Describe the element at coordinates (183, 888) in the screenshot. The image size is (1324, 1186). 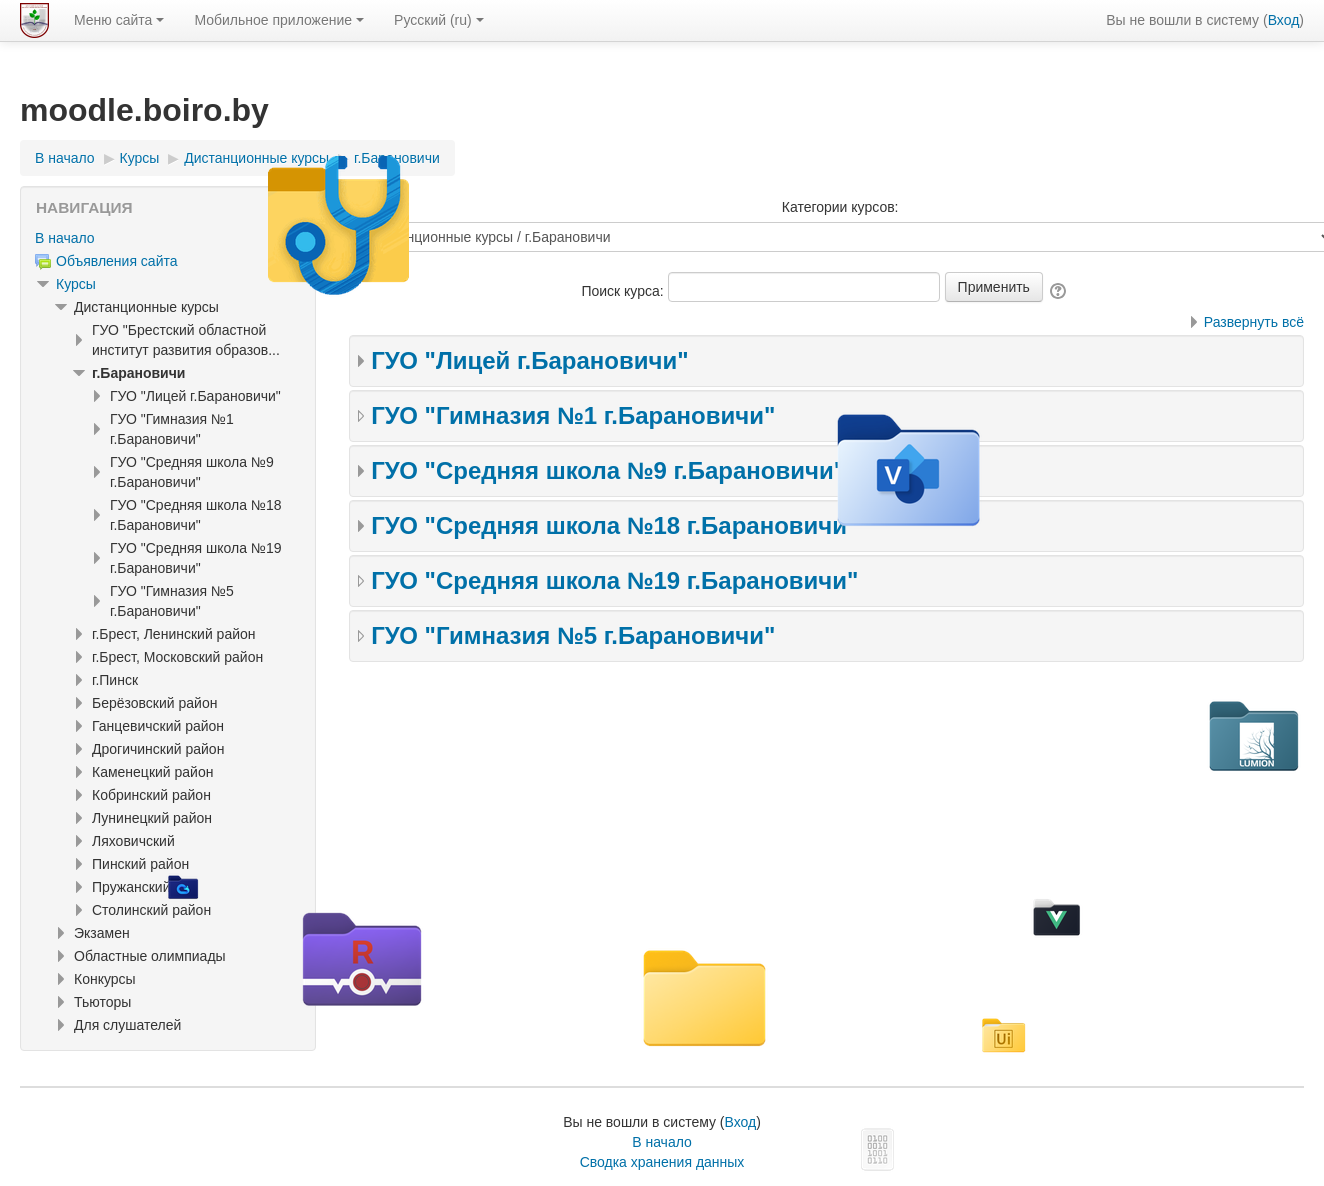
I see `open wondershare inclowdz cloud storage folder` at that location.